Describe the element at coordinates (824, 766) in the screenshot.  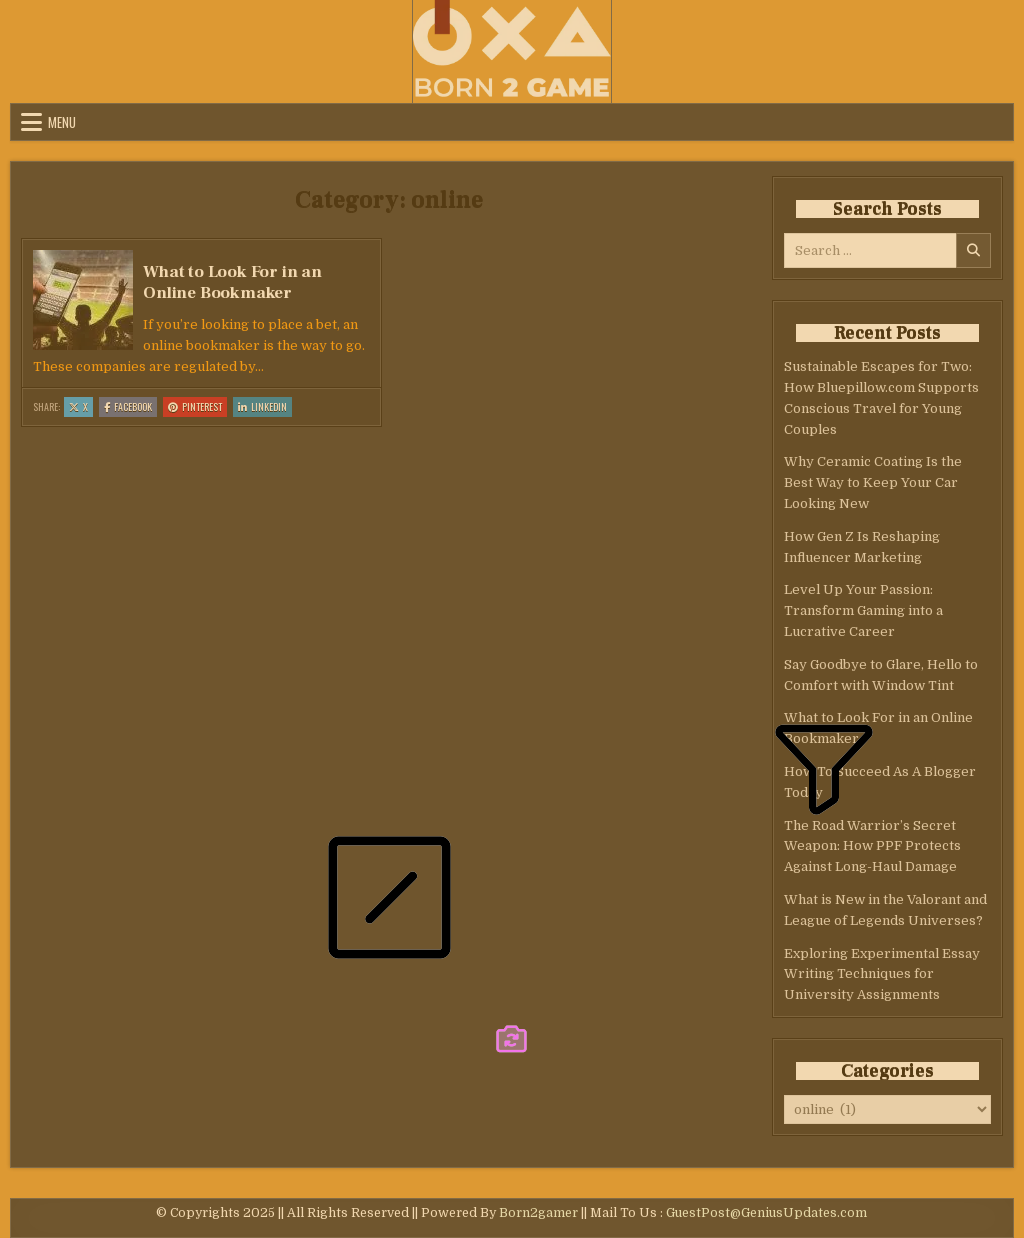
I see `filter or sort content` at that location.